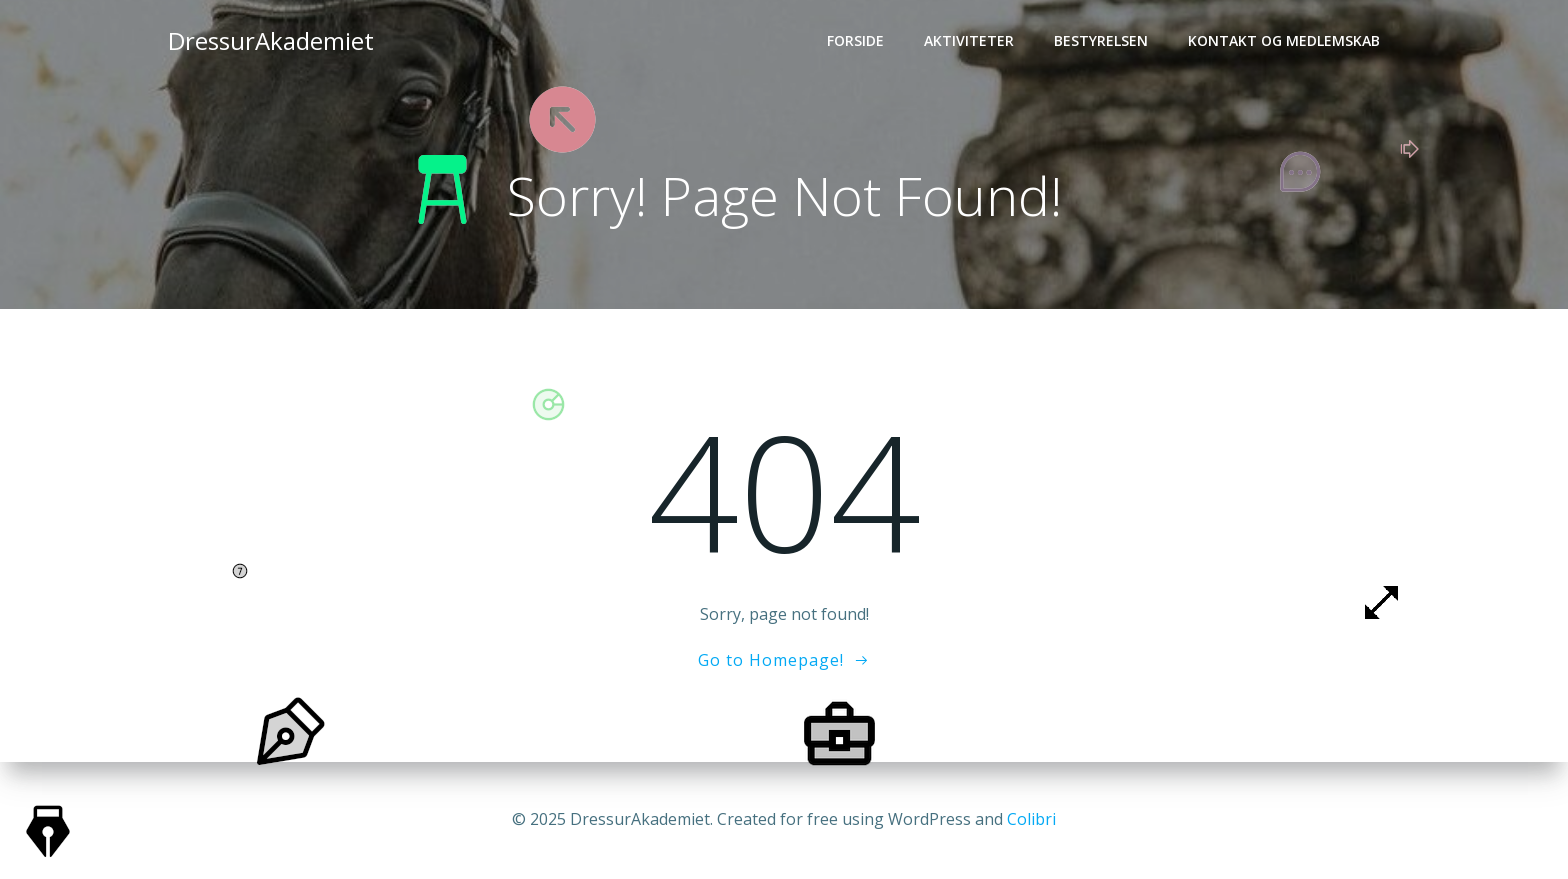 Image resolution: width=1568 pixels, height=879 pixels. What do you see at coordinates (442, 189) in the screenshot?
I see `furniture item in a home decor or interior design app` at bounding box center [442, 189].